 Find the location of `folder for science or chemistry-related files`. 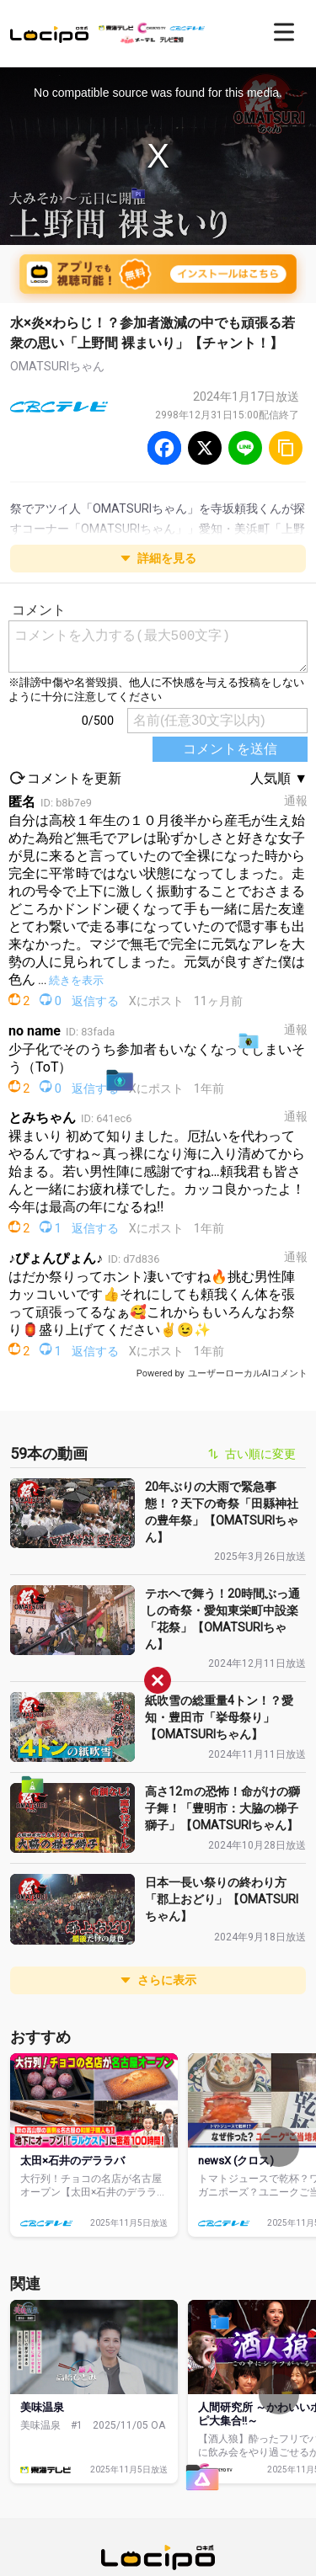

folder for science or chemistry-related files is located at coordinates (32, 1785).